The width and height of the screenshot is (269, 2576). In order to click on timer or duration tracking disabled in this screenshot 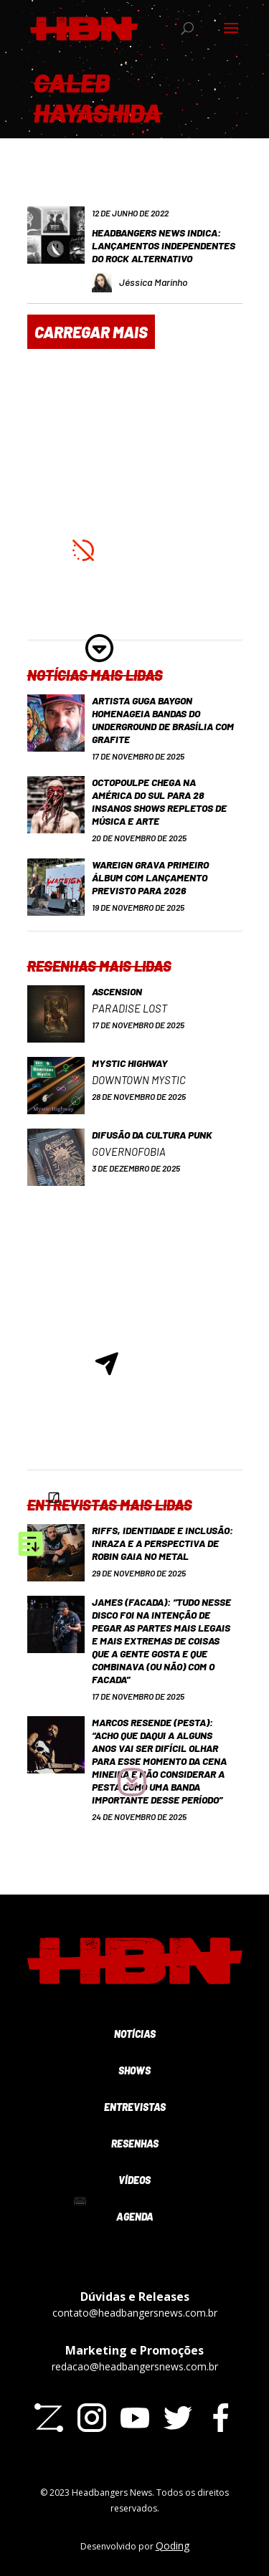, I will do `click(83, 550)`.